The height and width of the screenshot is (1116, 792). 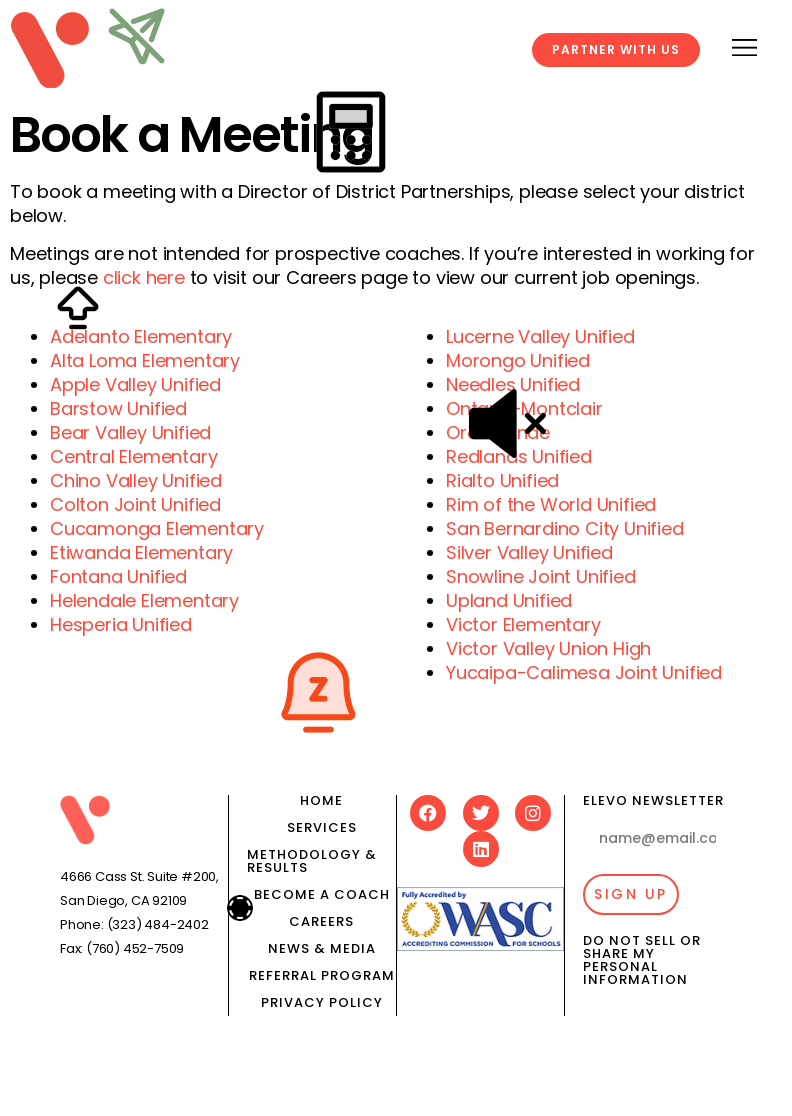 What do you see at coordinates (503, 423) in the screenshot?
I see `mute audio` at bounding box center [503, 423].